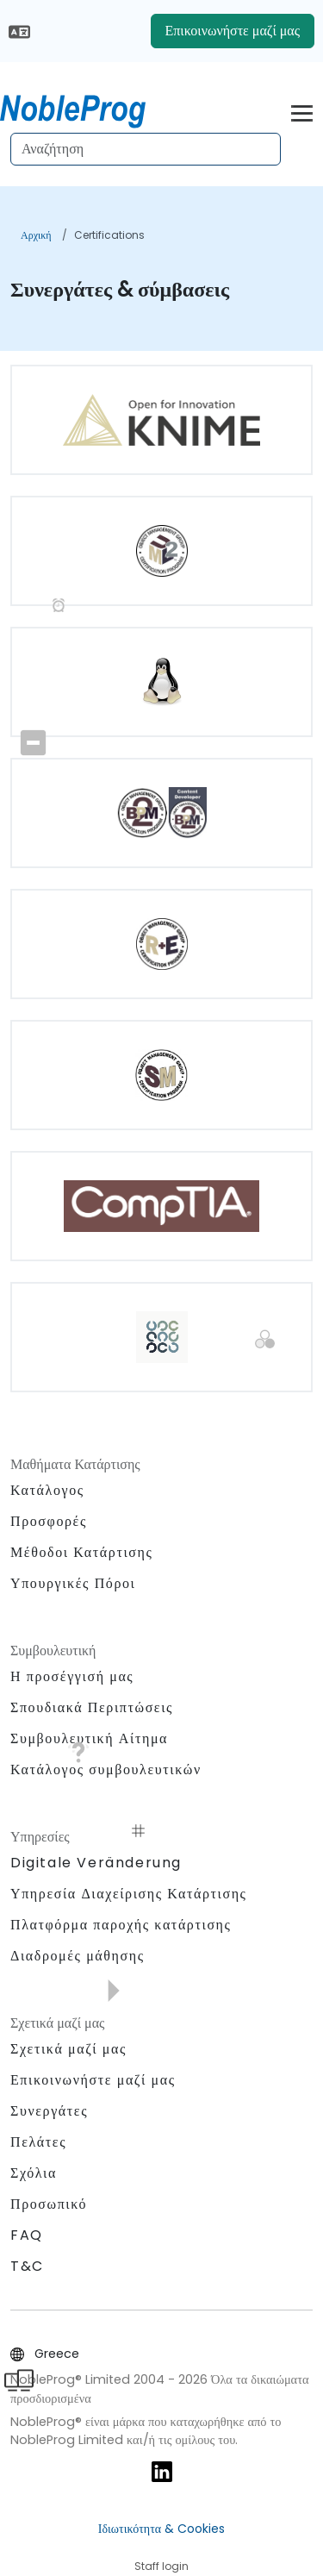 The width and height of the screenshot is (323, 2576). Describe the element at coordinates (19, 2380) in the screenshot. I see `display arrangement settings for multiple monitors` at that location.